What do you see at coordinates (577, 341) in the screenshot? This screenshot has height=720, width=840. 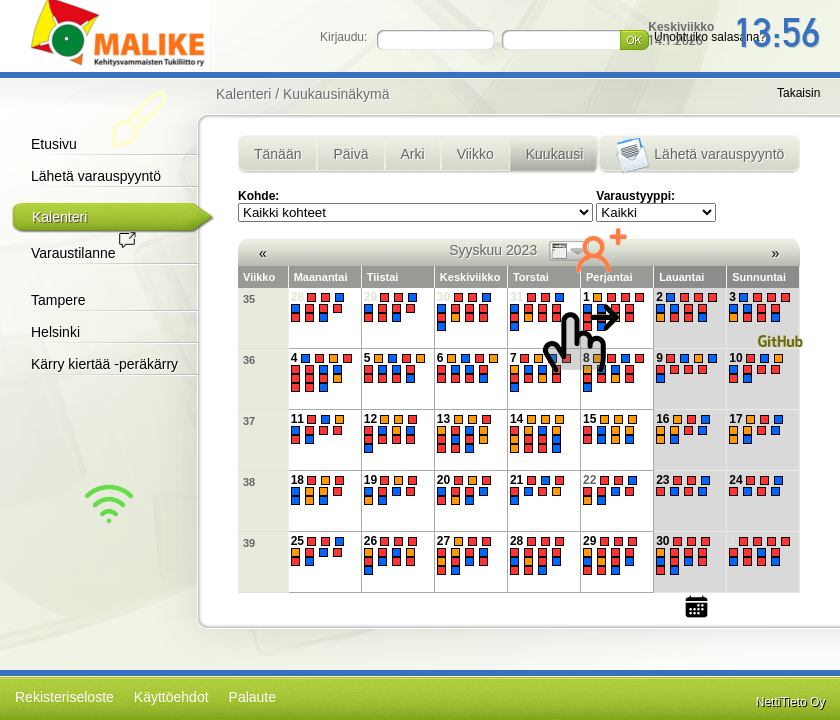 I see `swipe right to continue or advance` at bounding box center [577, 341].